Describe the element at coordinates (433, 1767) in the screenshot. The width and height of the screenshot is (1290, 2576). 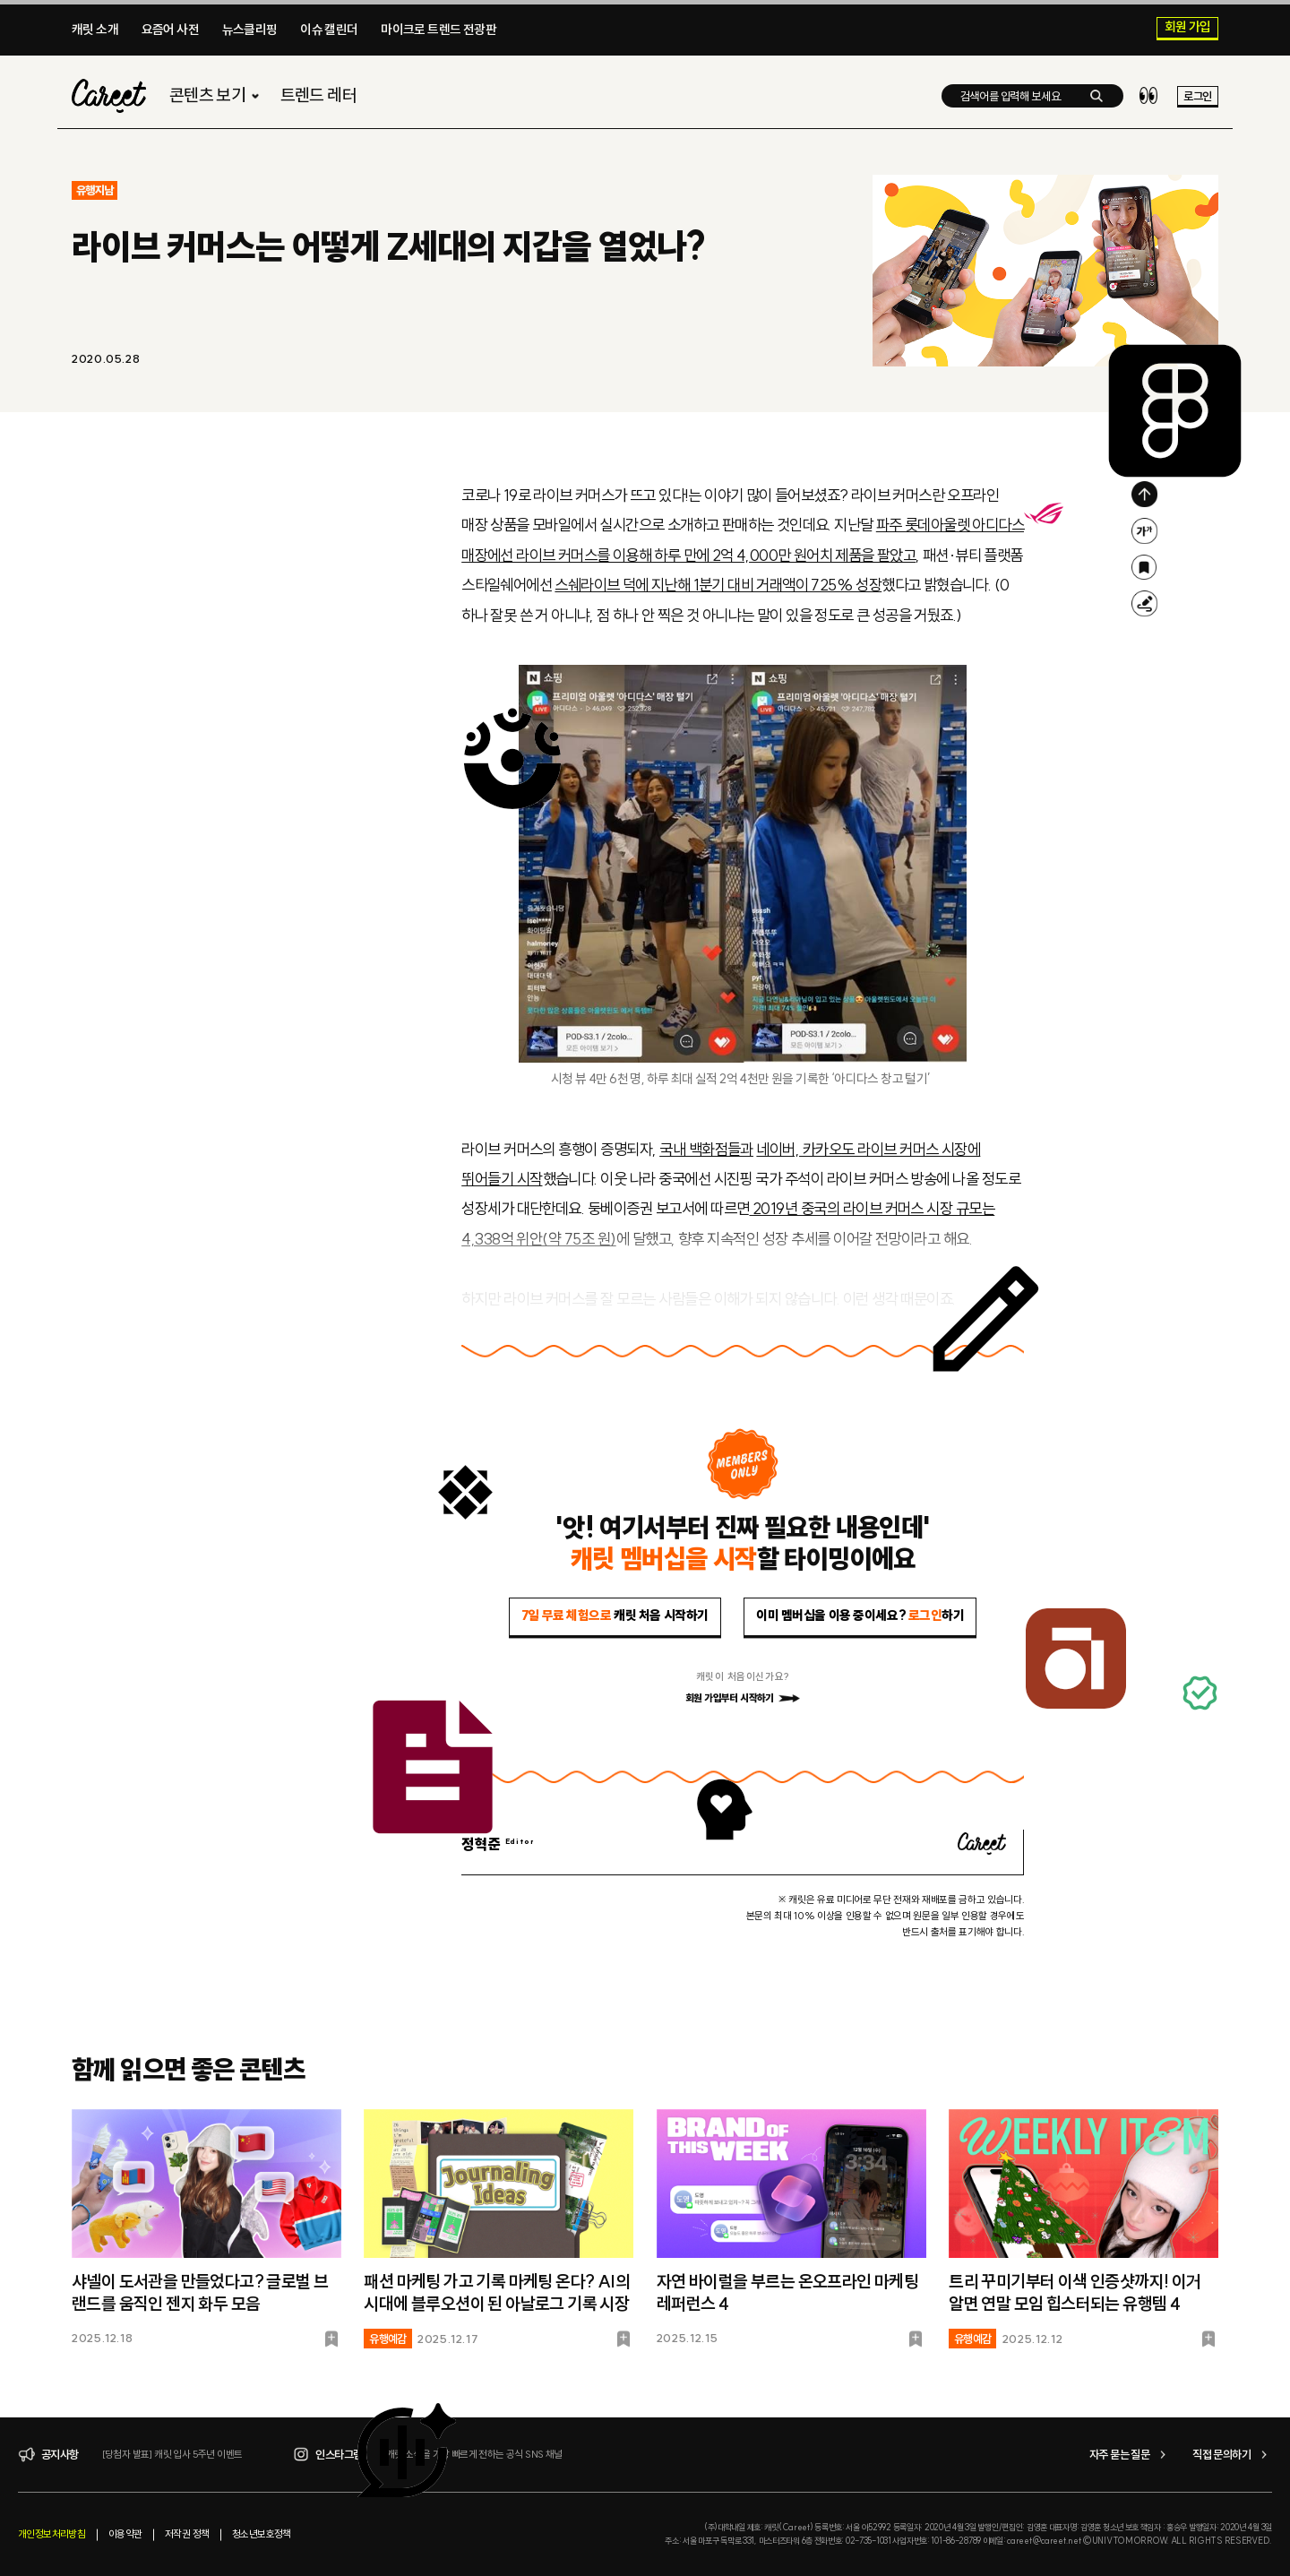
I see `view document details` at that location.